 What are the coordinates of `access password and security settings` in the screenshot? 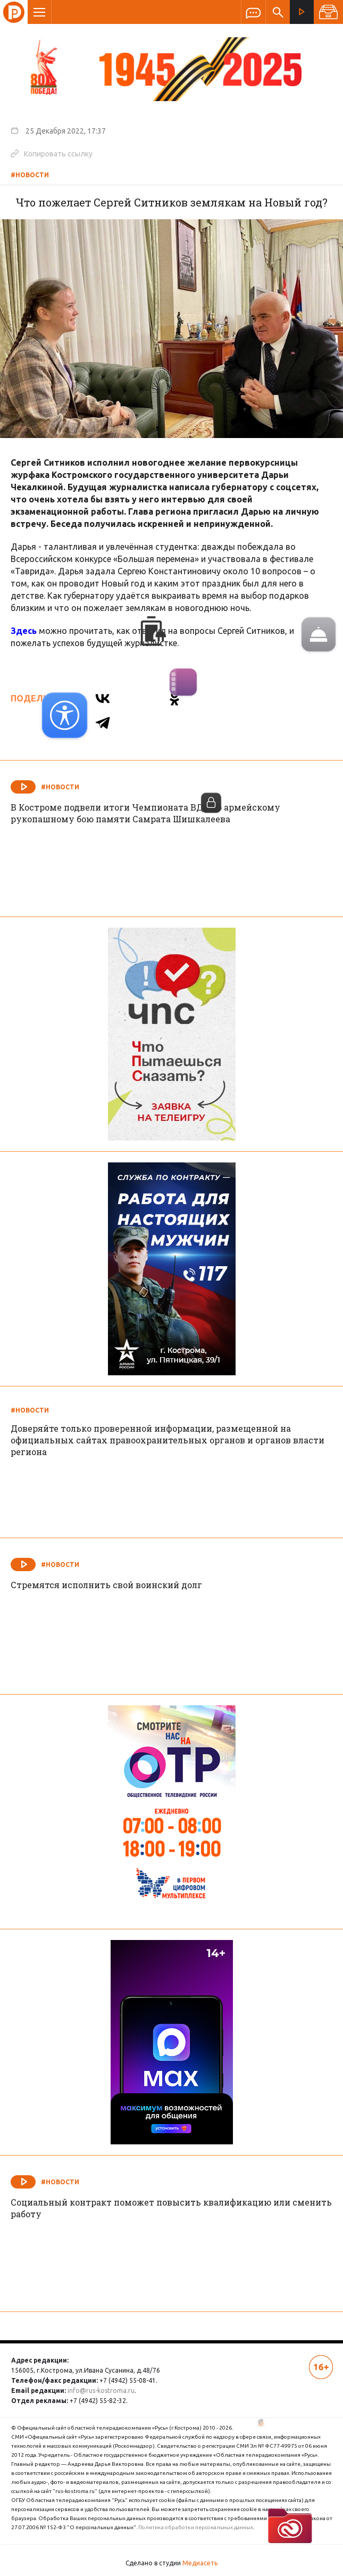 It's located at (211, 803).